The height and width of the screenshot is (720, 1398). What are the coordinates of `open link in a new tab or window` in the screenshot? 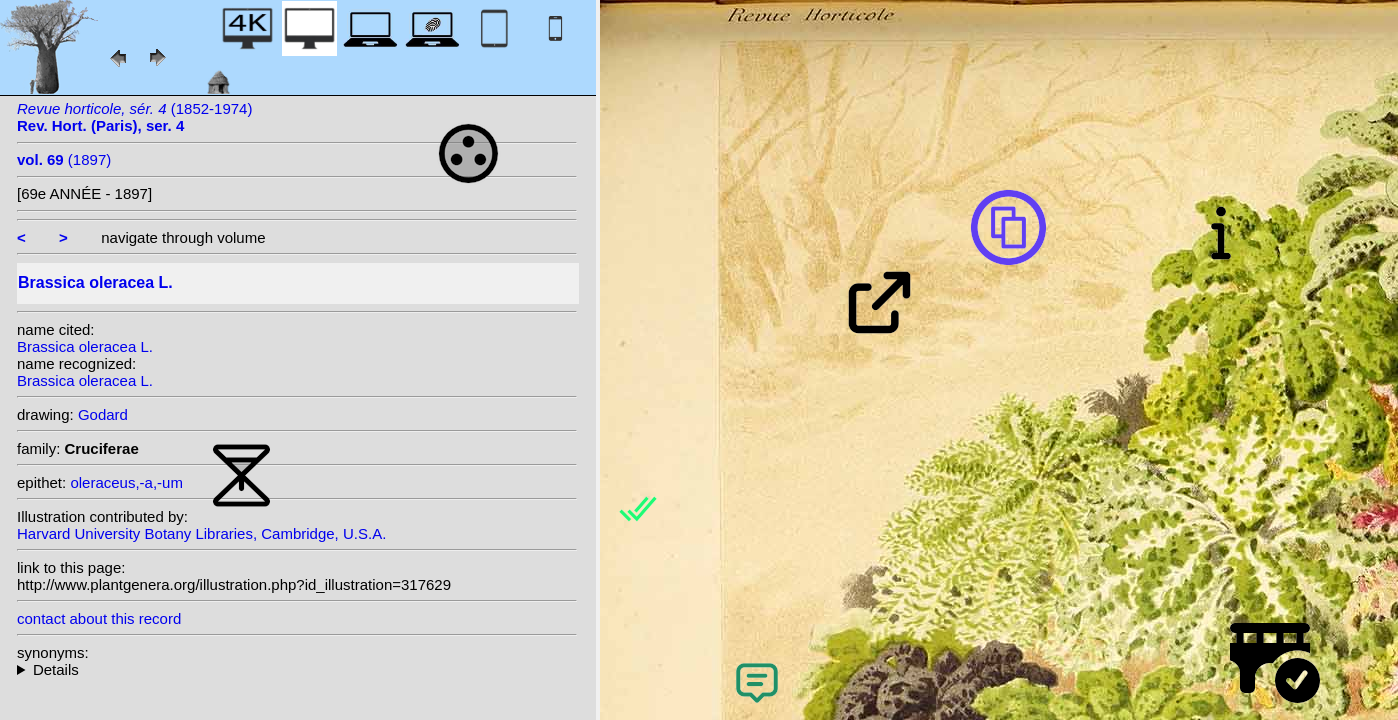 It's located at (879, 302).